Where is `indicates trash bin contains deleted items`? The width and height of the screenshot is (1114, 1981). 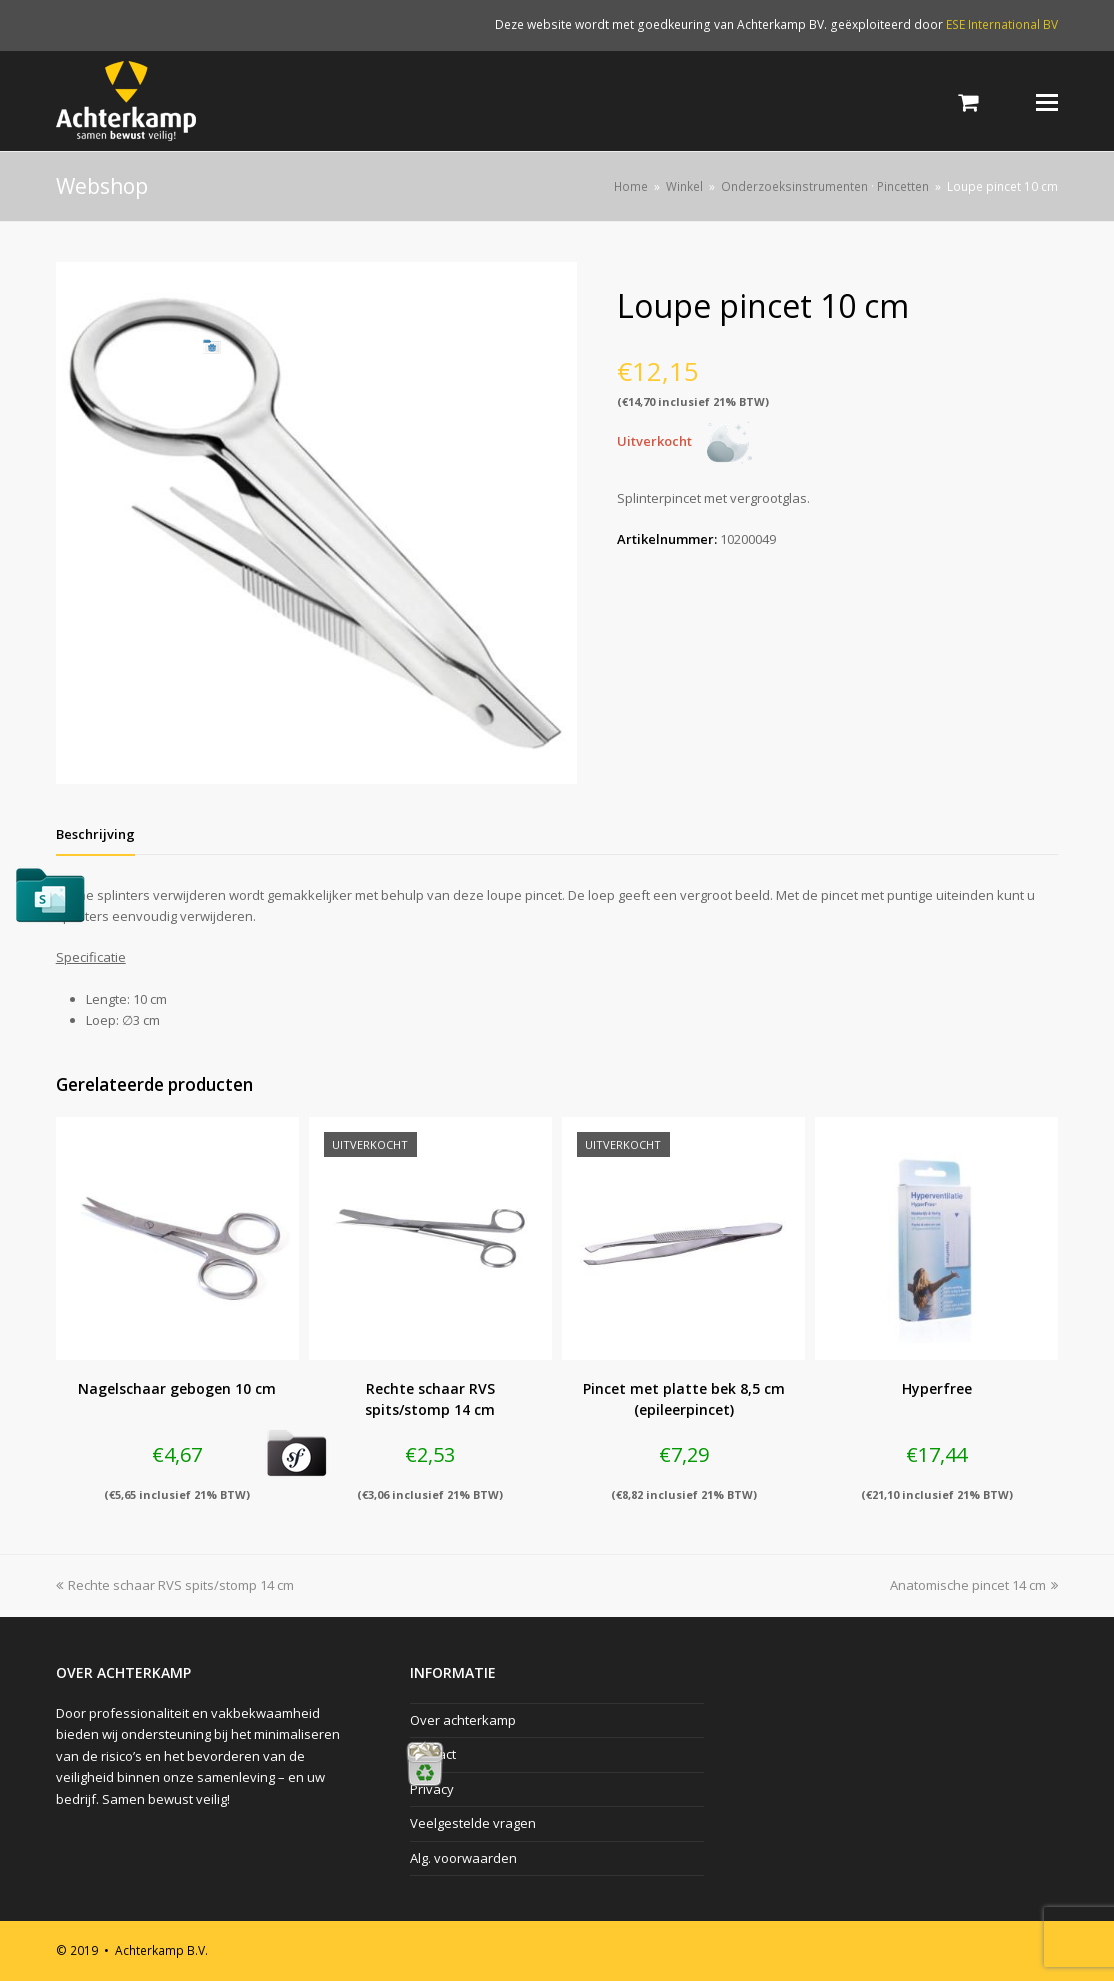
indicates trash bin contains deleted items is located at coordinates (425, 1764).